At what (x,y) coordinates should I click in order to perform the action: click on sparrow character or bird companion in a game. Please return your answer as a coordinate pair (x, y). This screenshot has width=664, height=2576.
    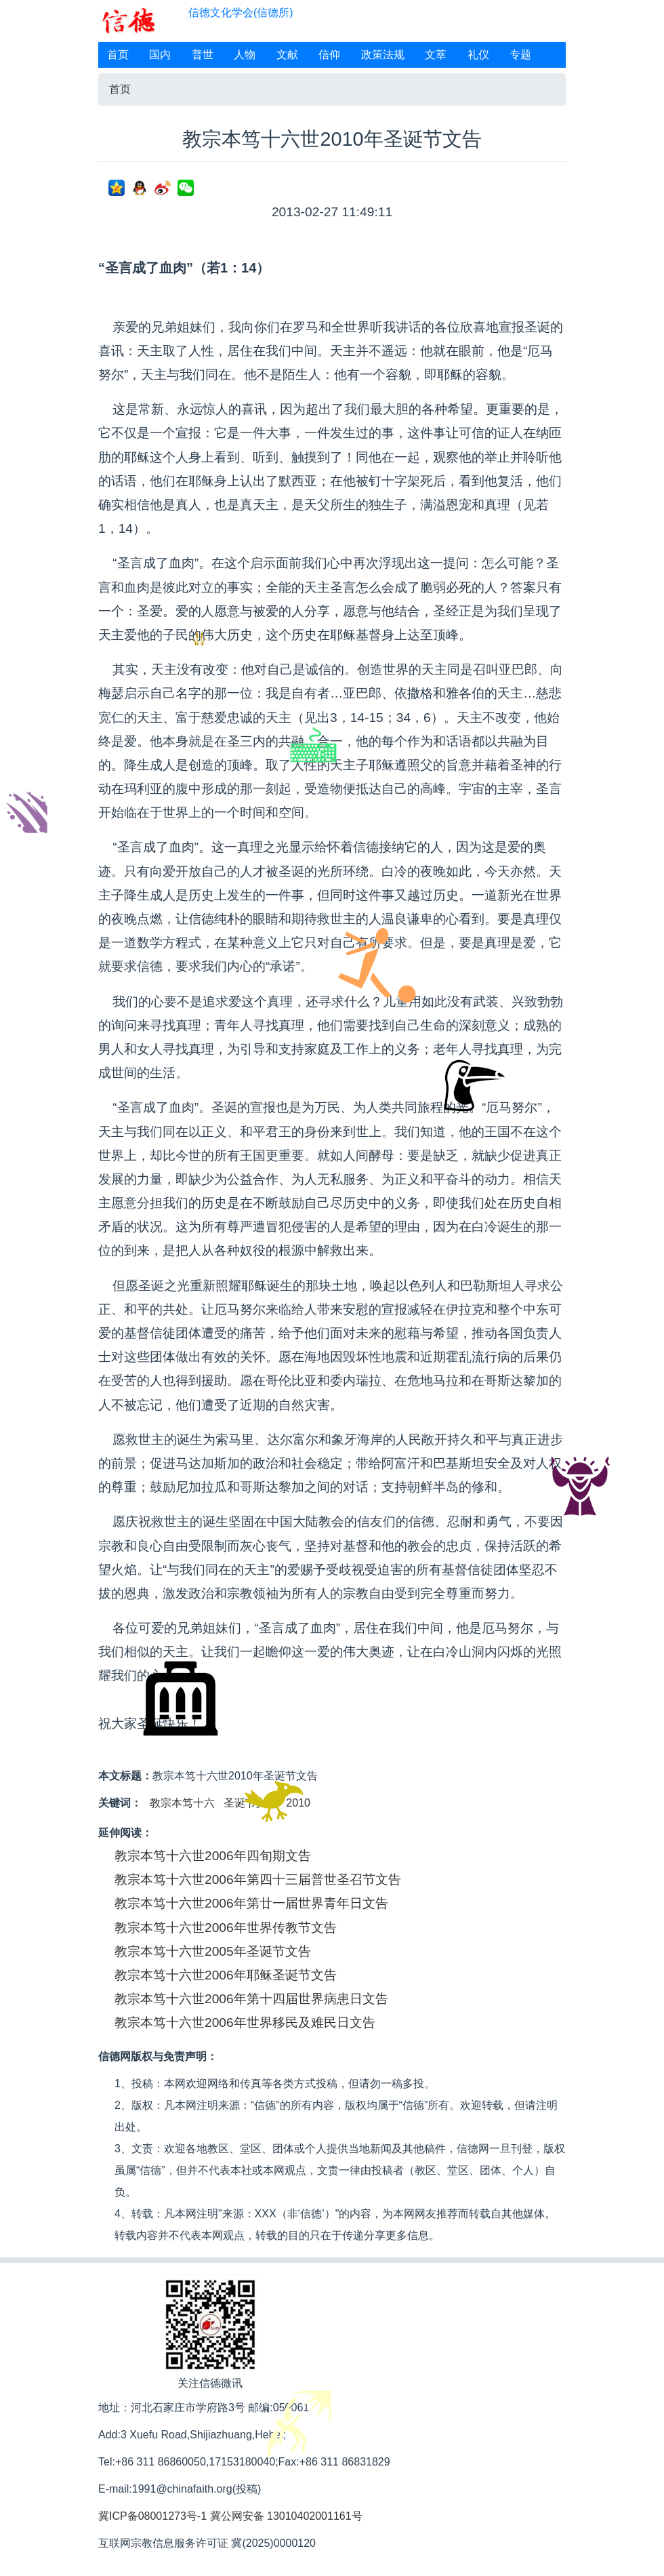
    Looking at the image, I should click on (272, 1800).